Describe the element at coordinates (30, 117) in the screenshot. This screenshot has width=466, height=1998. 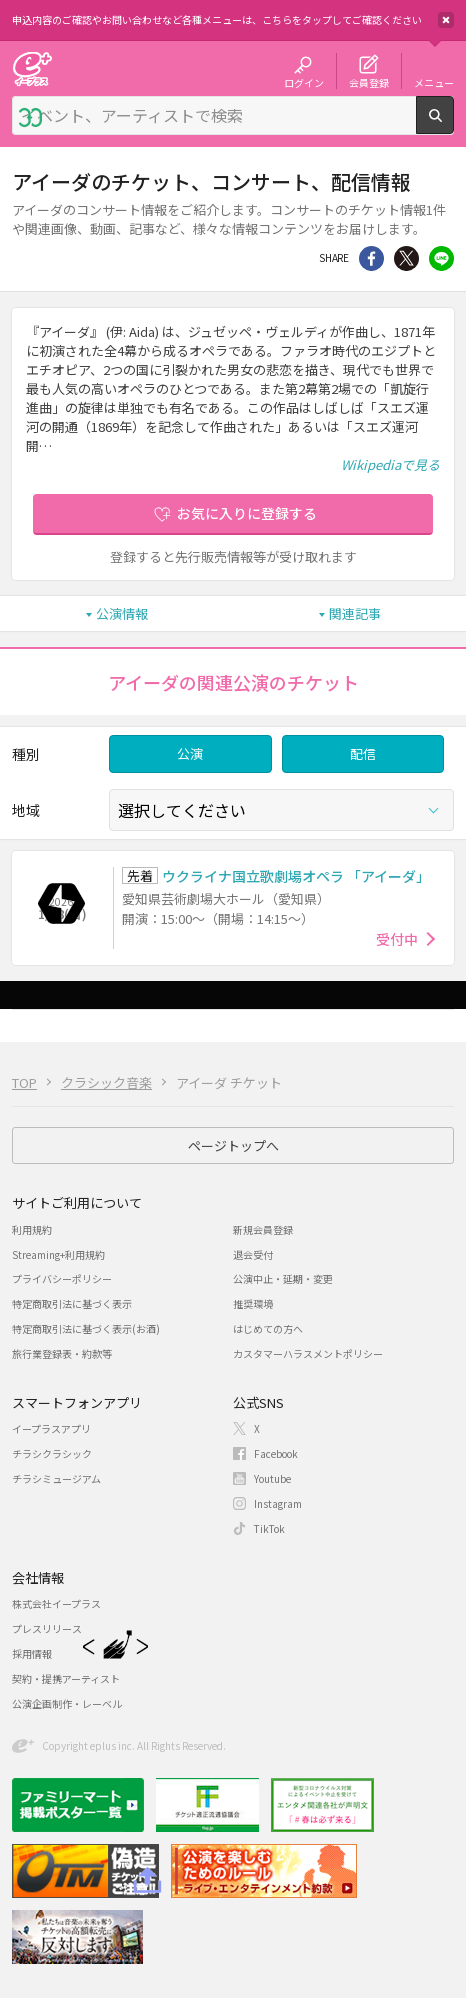
I see `visit the 30 seconds of code website` at that location.